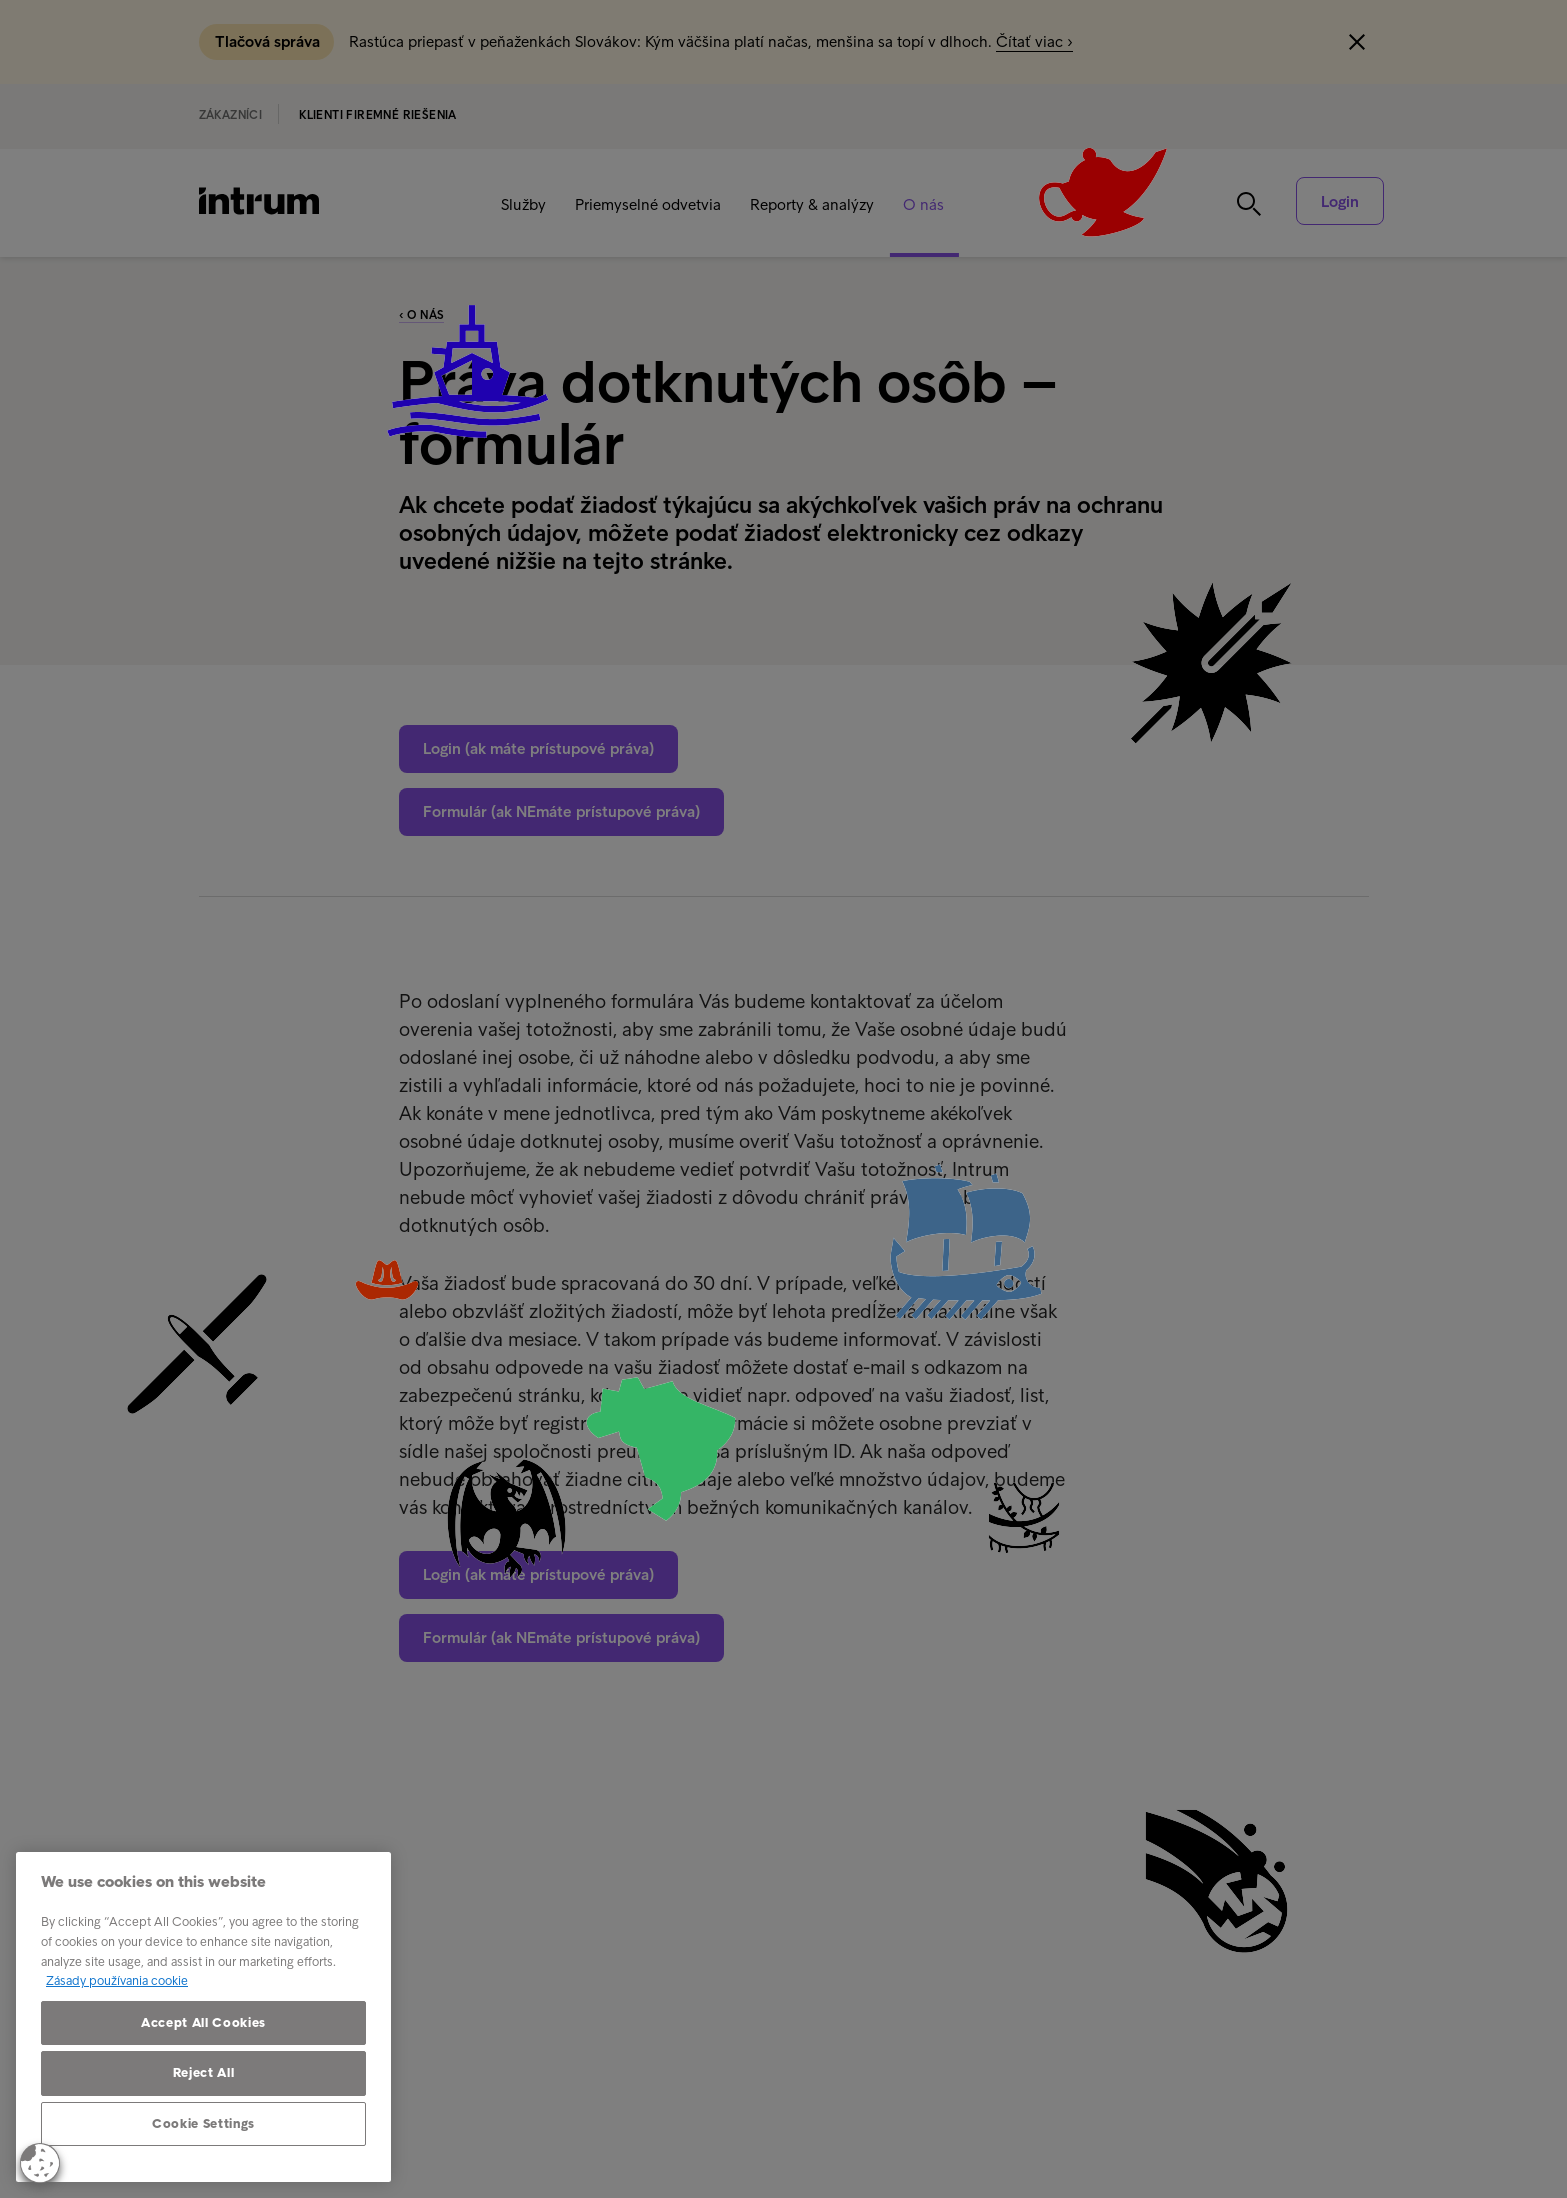 This screenshot has height=2198, width=1567. What do you see at coordinates (197, 1344) in the screenshot?
I see `access glider or sailplane activities` at bounding box center [197, 1344].